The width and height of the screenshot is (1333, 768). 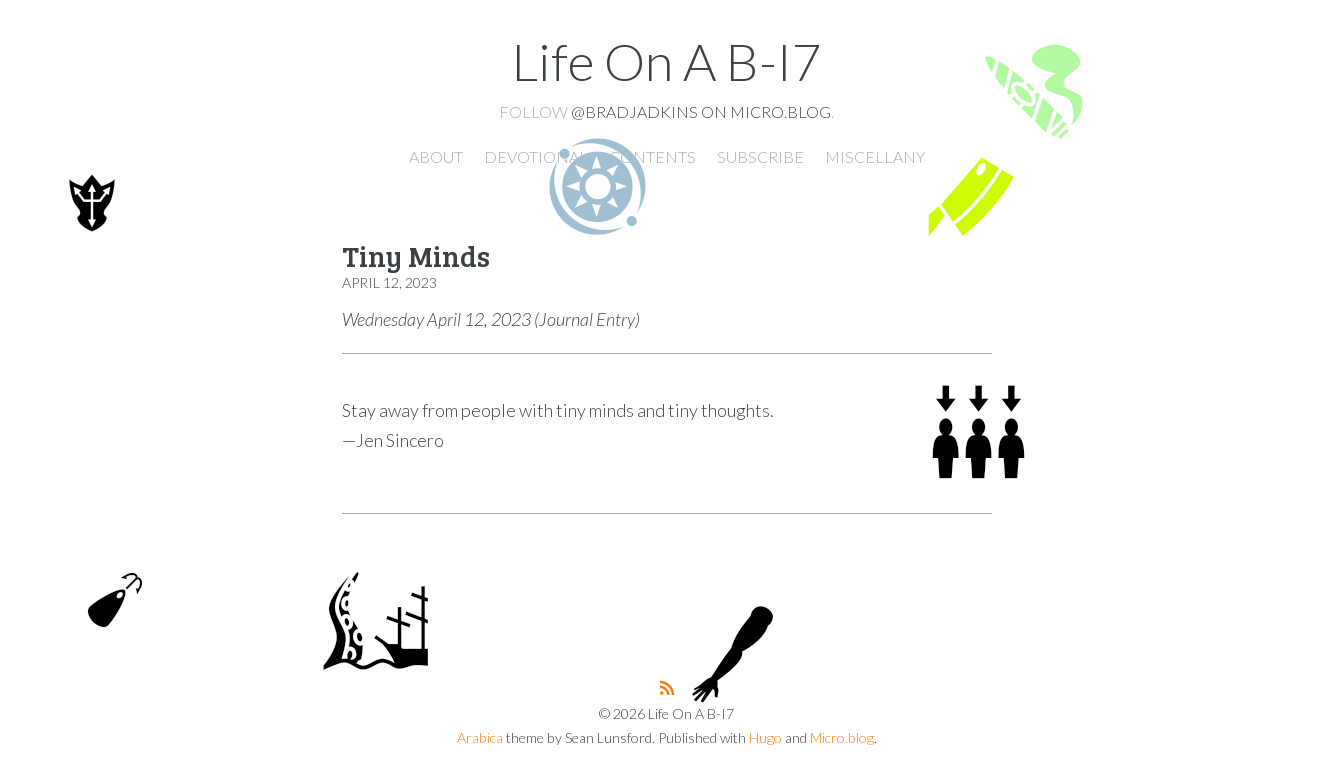 I want to click on sea monster encounter or kraken attack event, so click(x=376, y=619).